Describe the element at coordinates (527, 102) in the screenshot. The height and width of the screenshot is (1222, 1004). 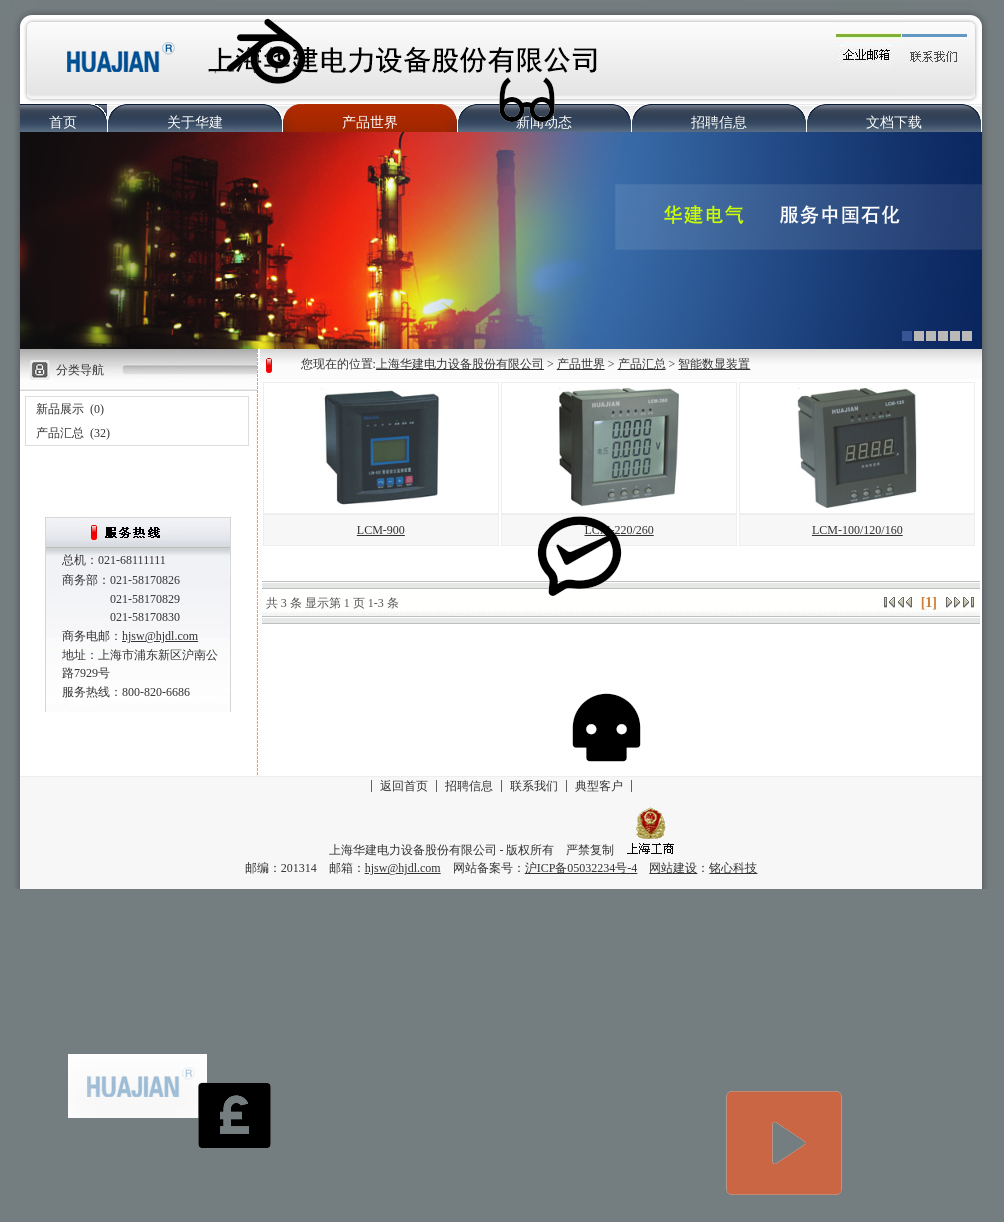
I see `enable reading or accessibility mode` at that location.